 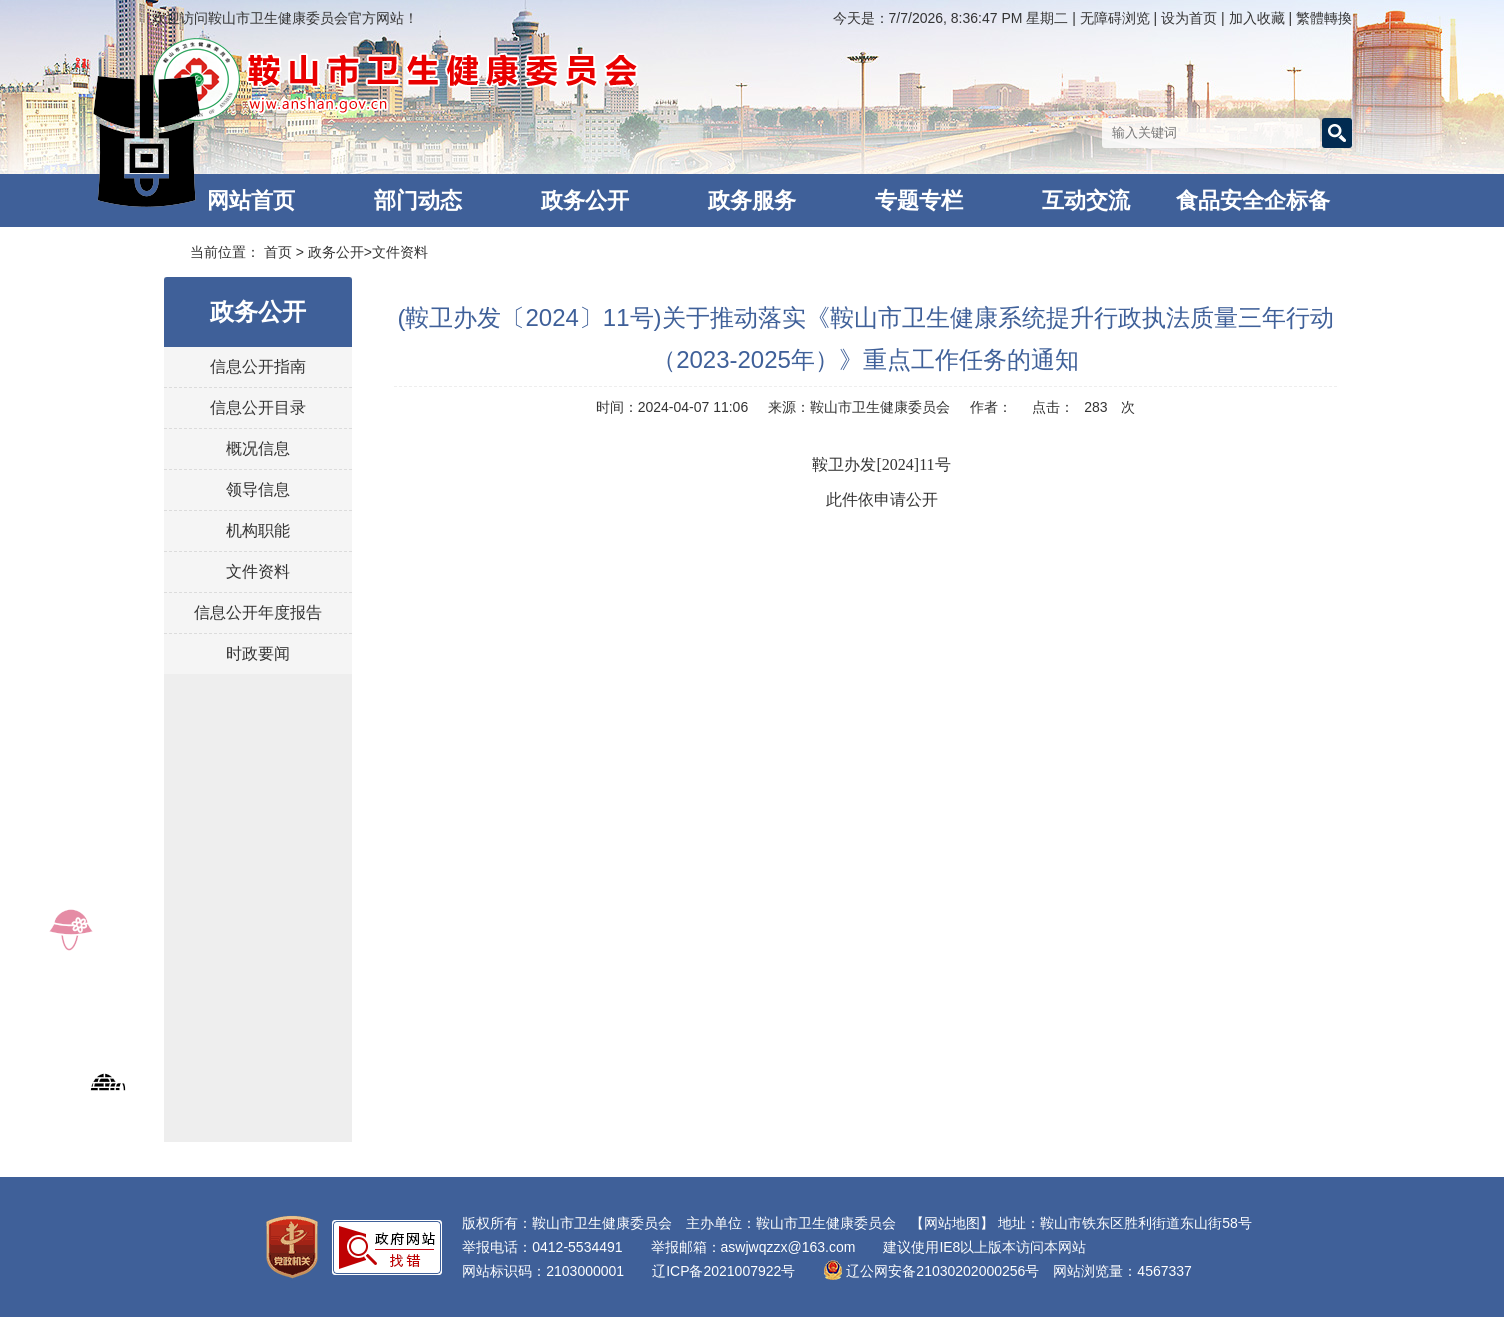 I want to click on open inventory or backpack, so click(x=147, y=141).